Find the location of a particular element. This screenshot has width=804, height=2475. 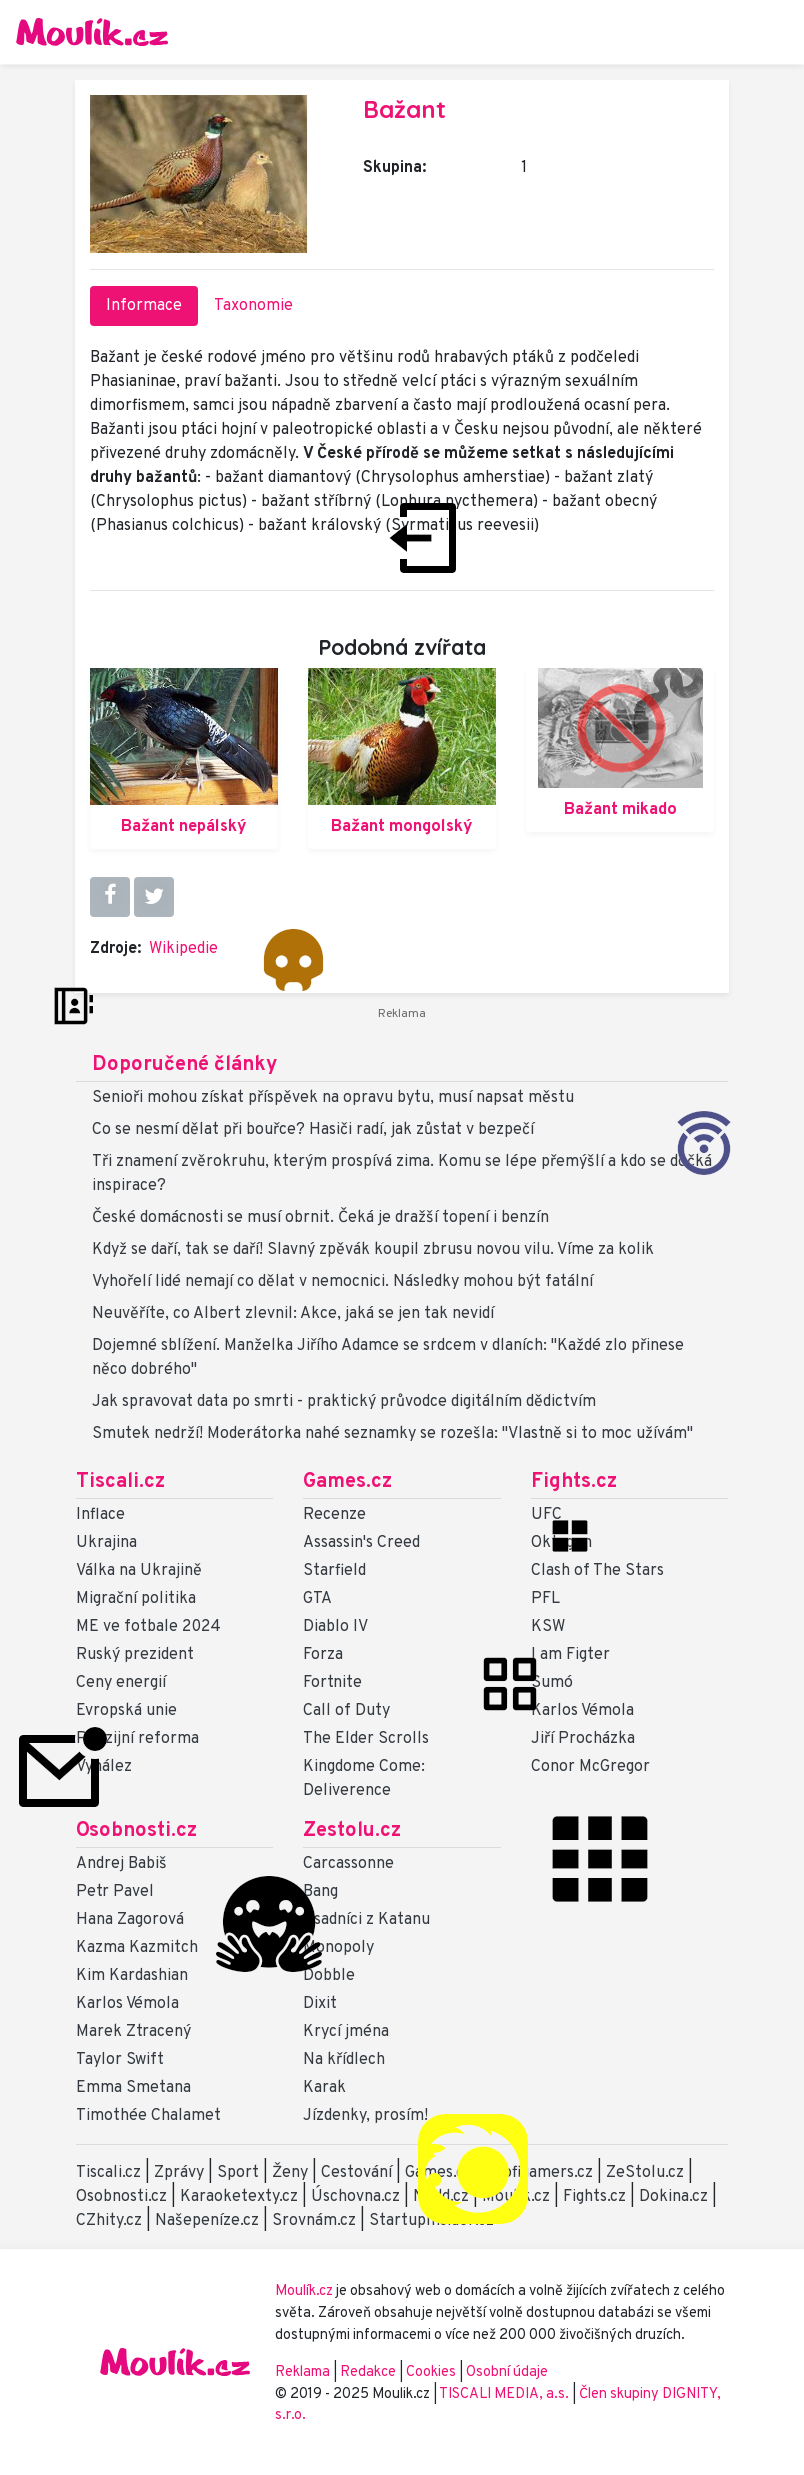

open your contacts list is located at coordinates (71, 1006).